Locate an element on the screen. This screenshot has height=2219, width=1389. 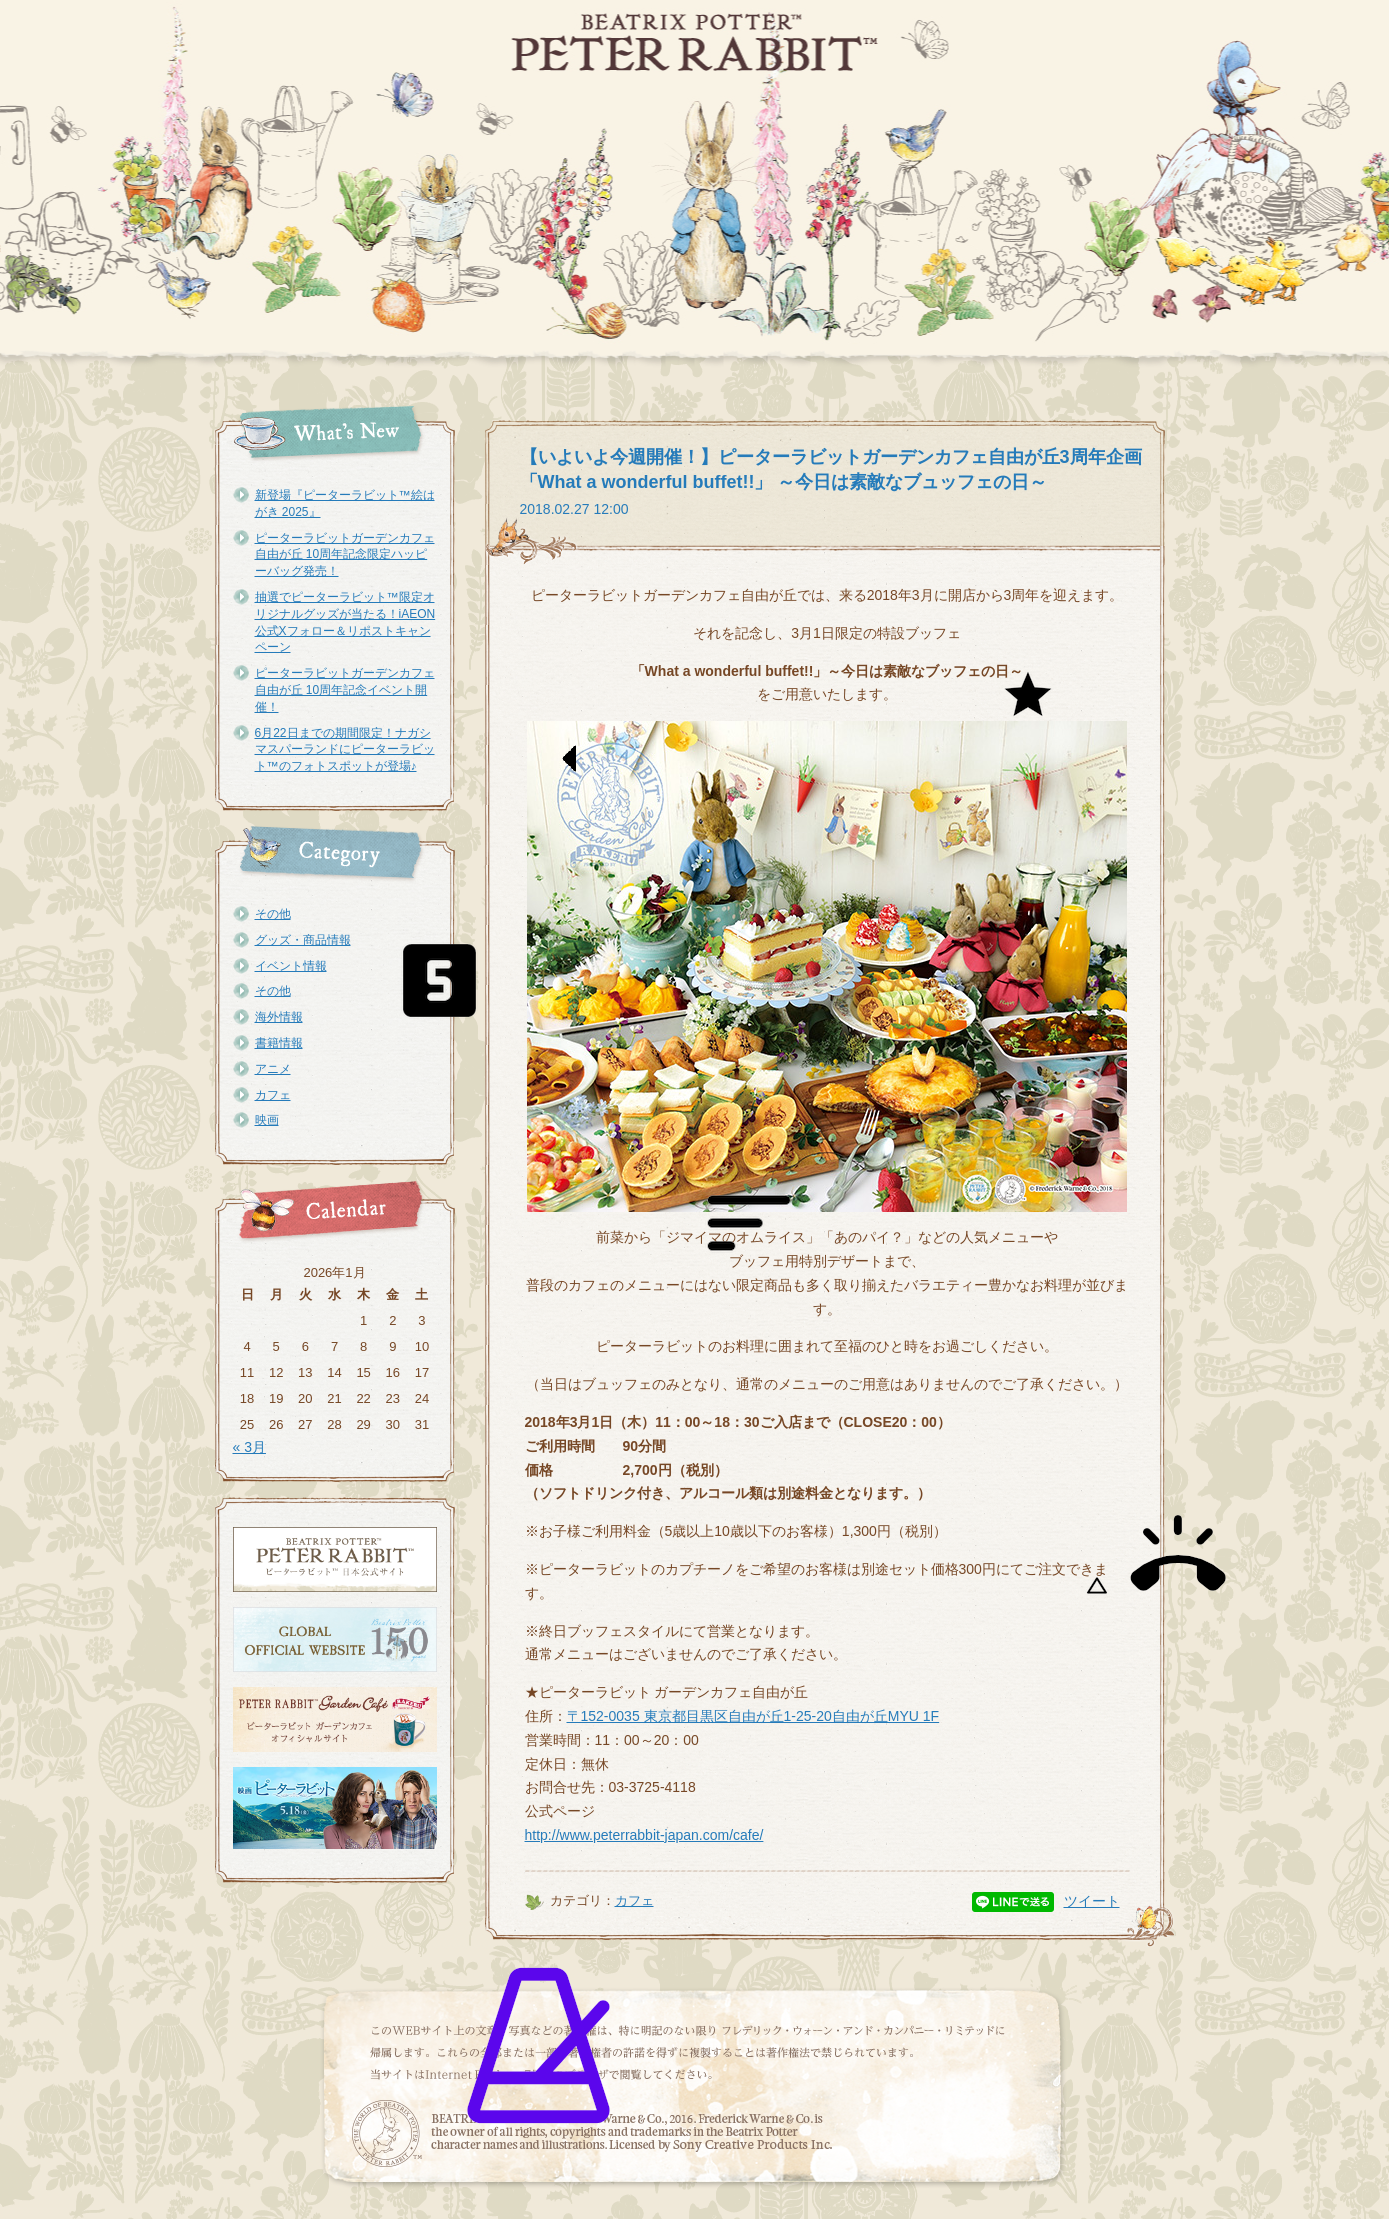
view change history or version log is located at coordinates (1097, 1585).